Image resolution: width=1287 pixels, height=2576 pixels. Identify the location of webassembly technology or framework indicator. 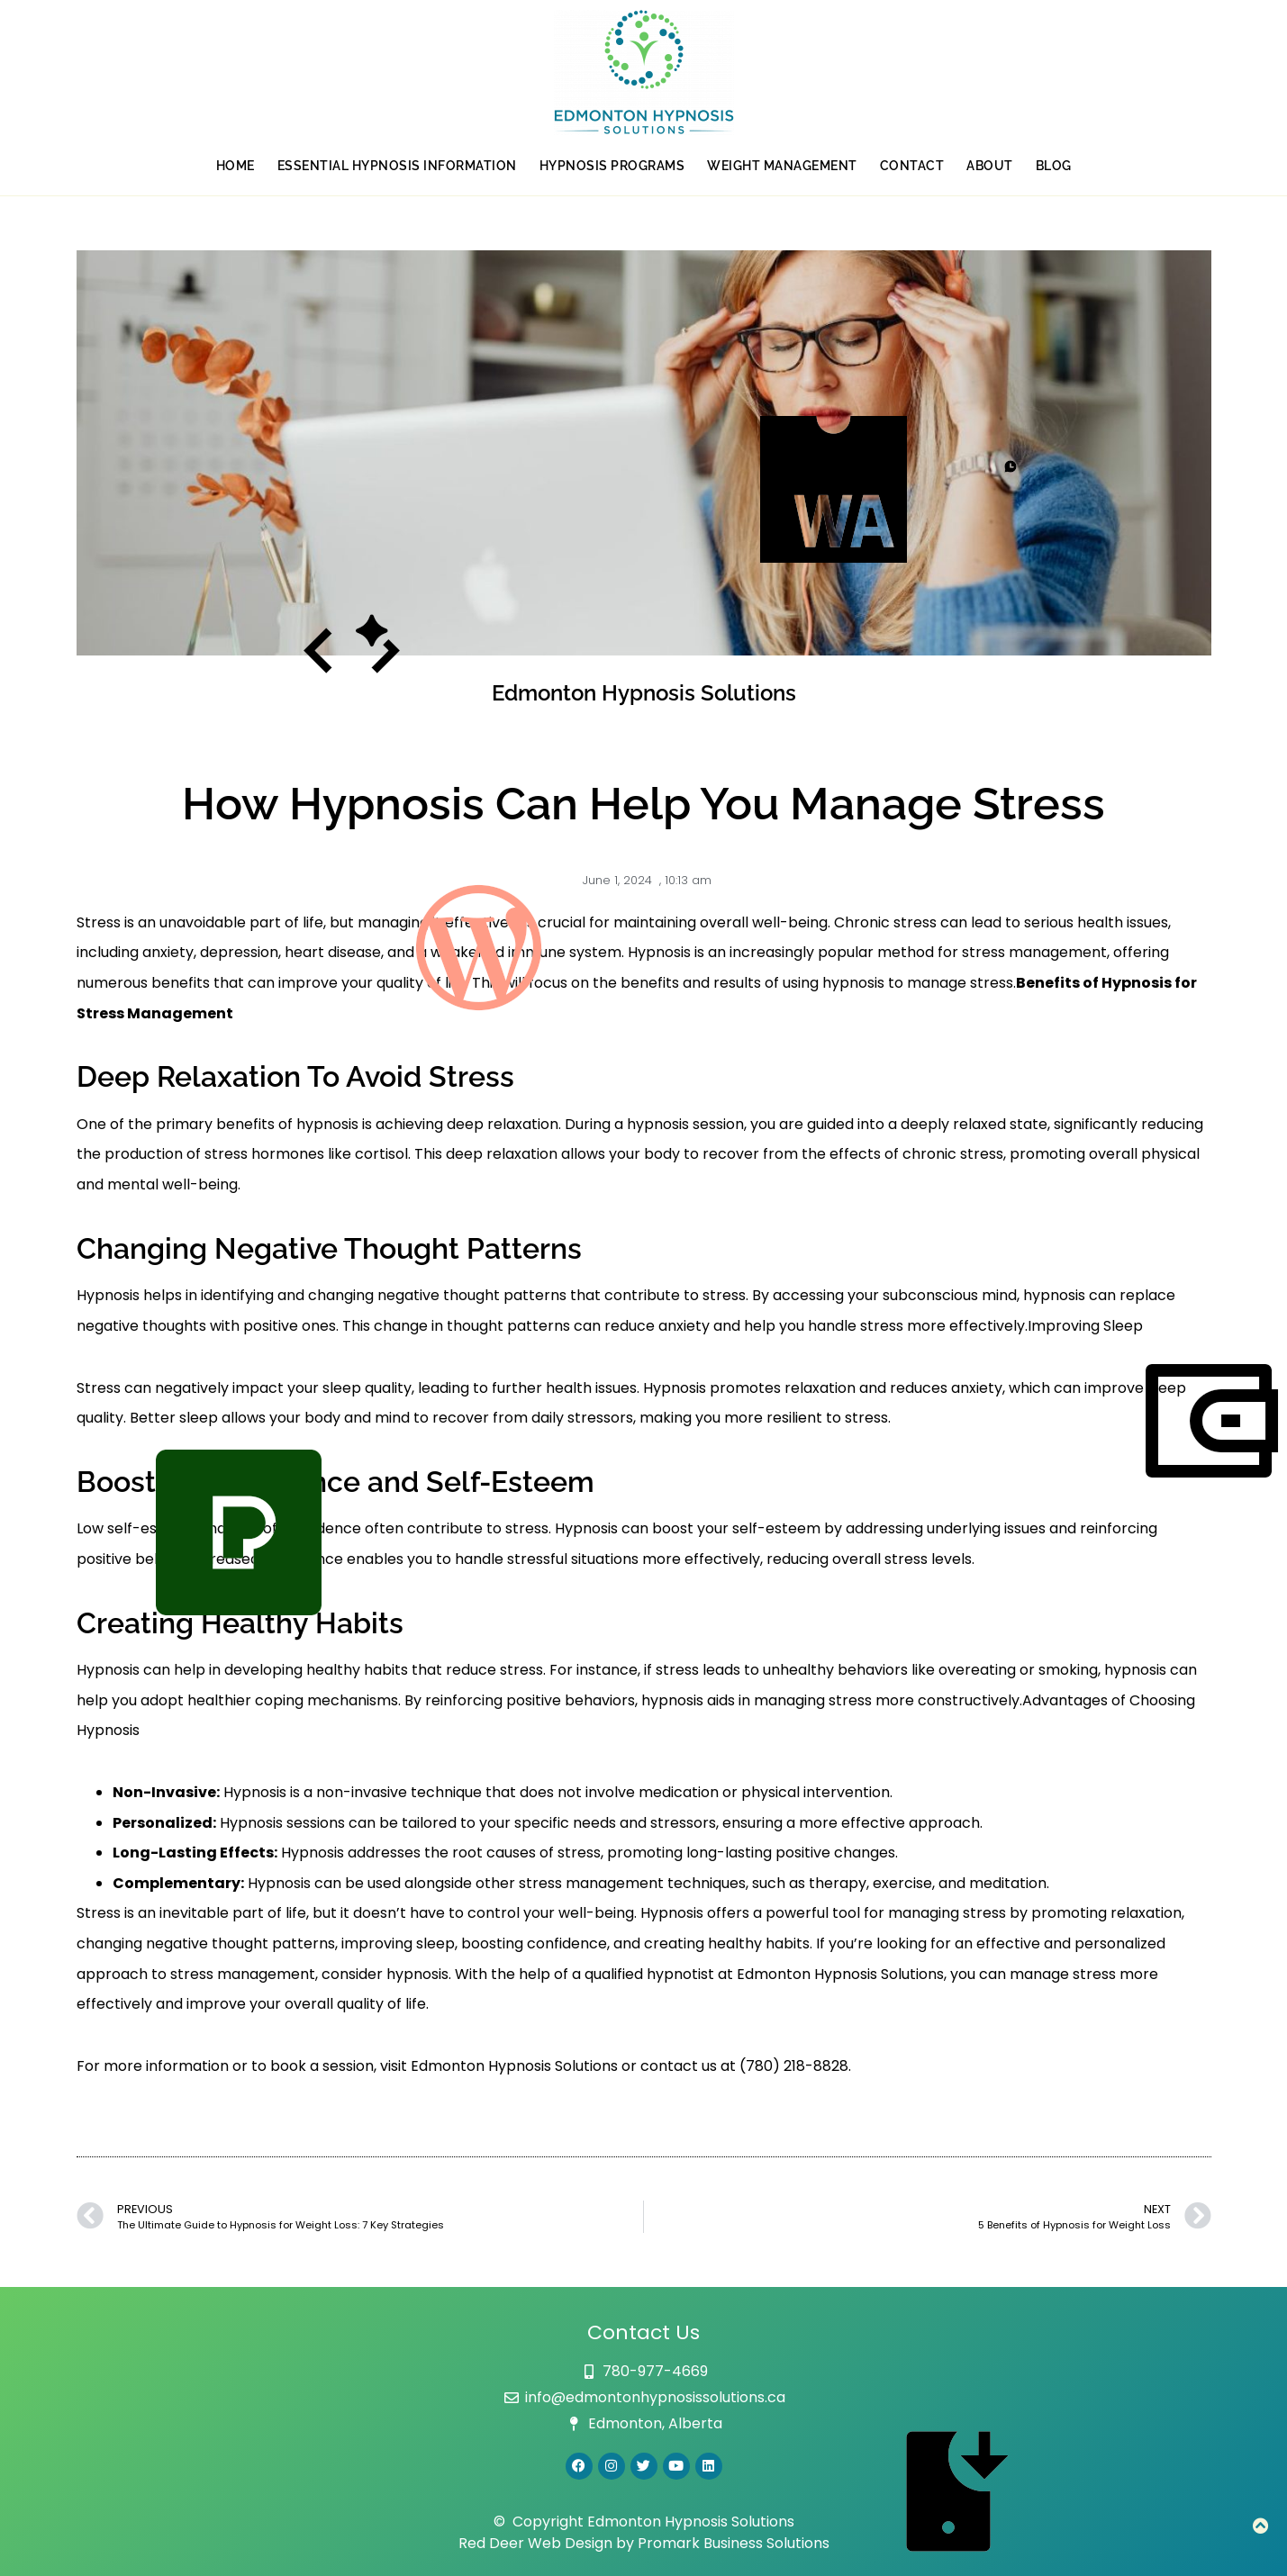
(833, 489).